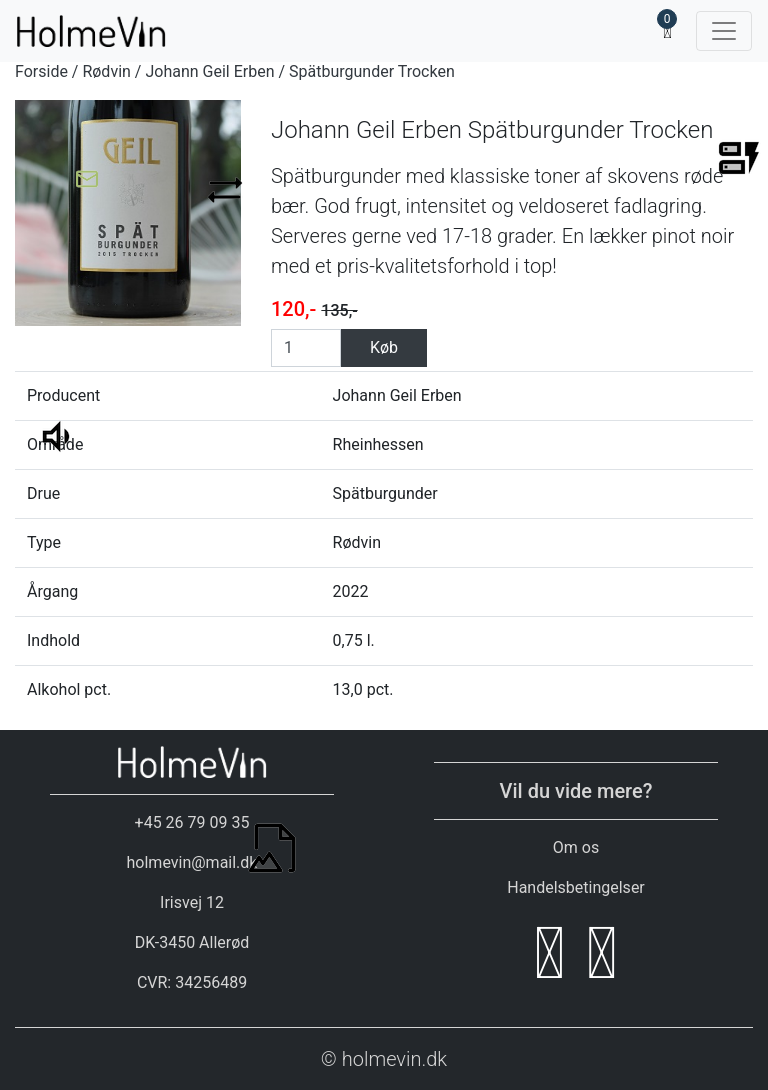  What do you see at coordinates (275, 848) in the screenshot?
I see `view image file` at bounding box center [275, 848].